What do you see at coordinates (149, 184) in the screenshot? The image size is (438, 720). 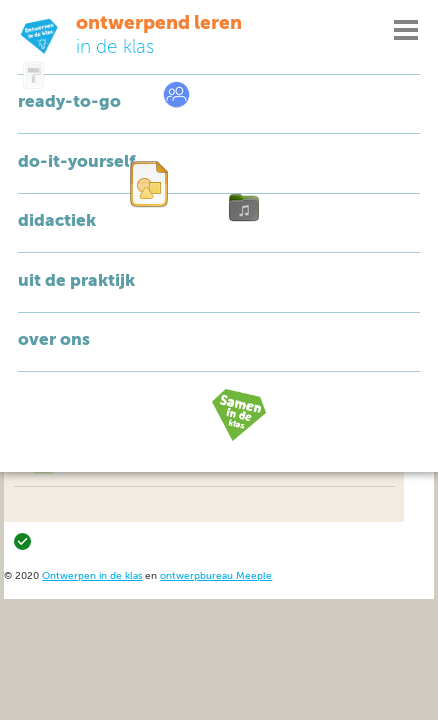 I see `libreoffice draw document file` at bounding box center [149, 184].